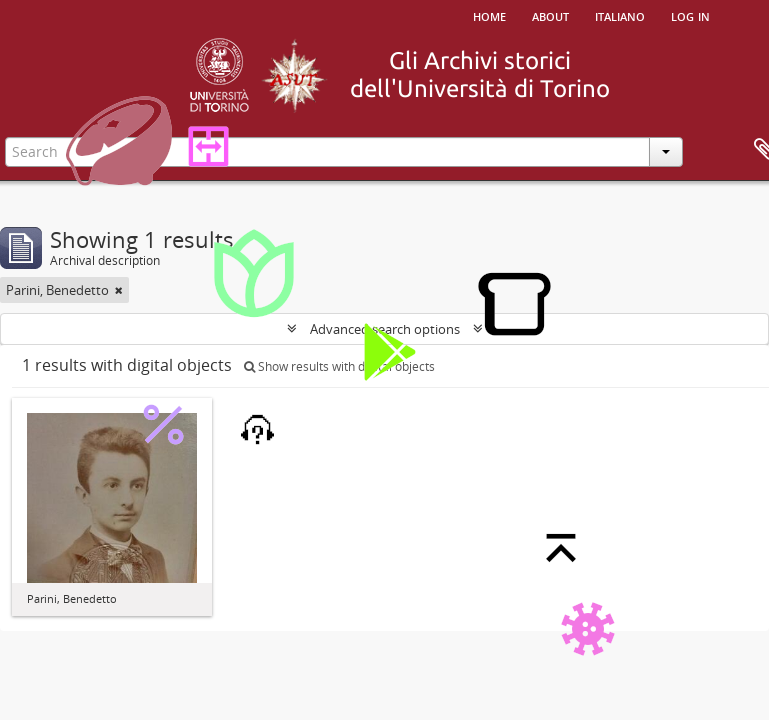 The image size is (769, 720). I want to click on open the Fresh framework website or documentation, so click(119, 141).